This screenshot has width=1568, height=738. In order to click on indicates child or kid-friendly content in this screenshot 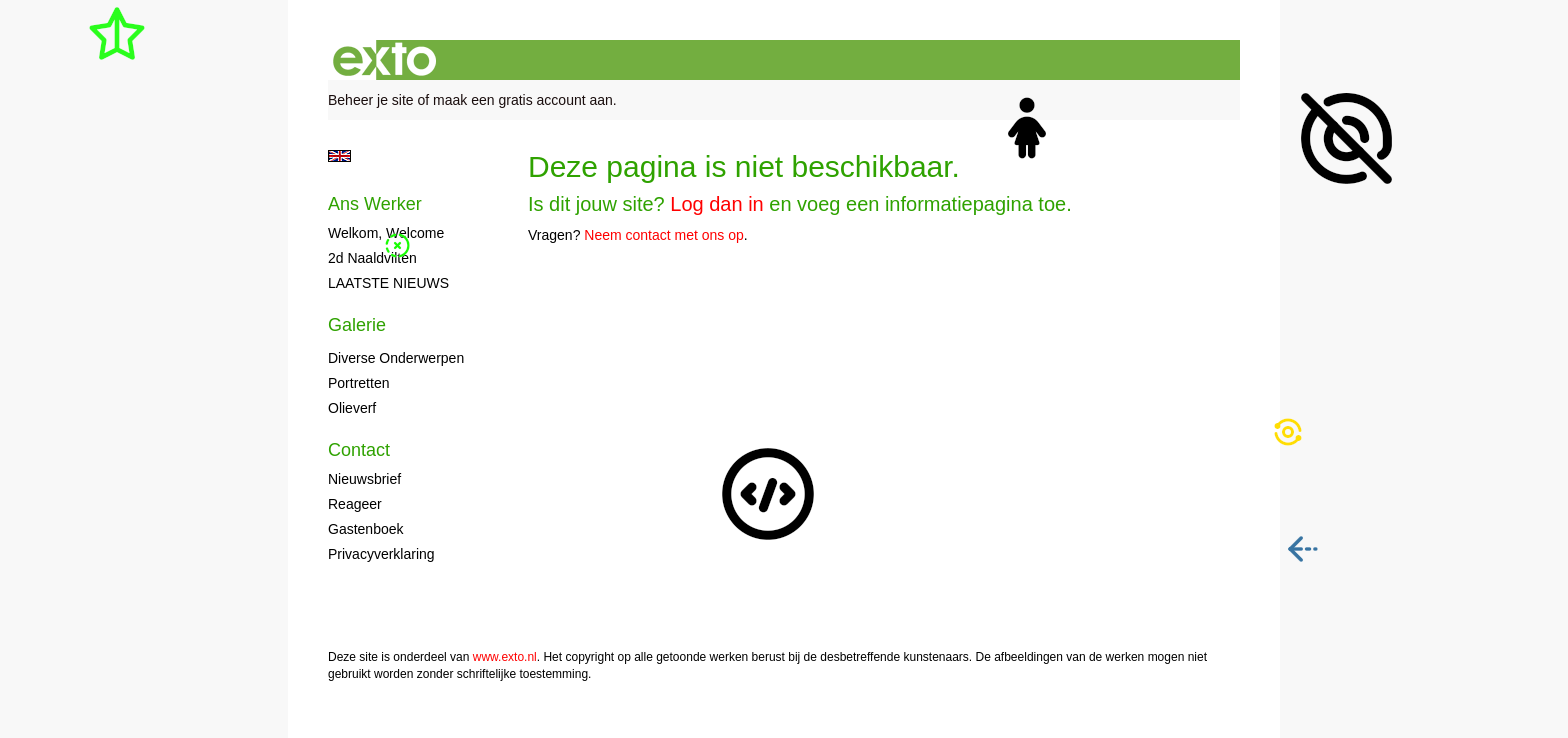, I will do `click(1027, 128)`.